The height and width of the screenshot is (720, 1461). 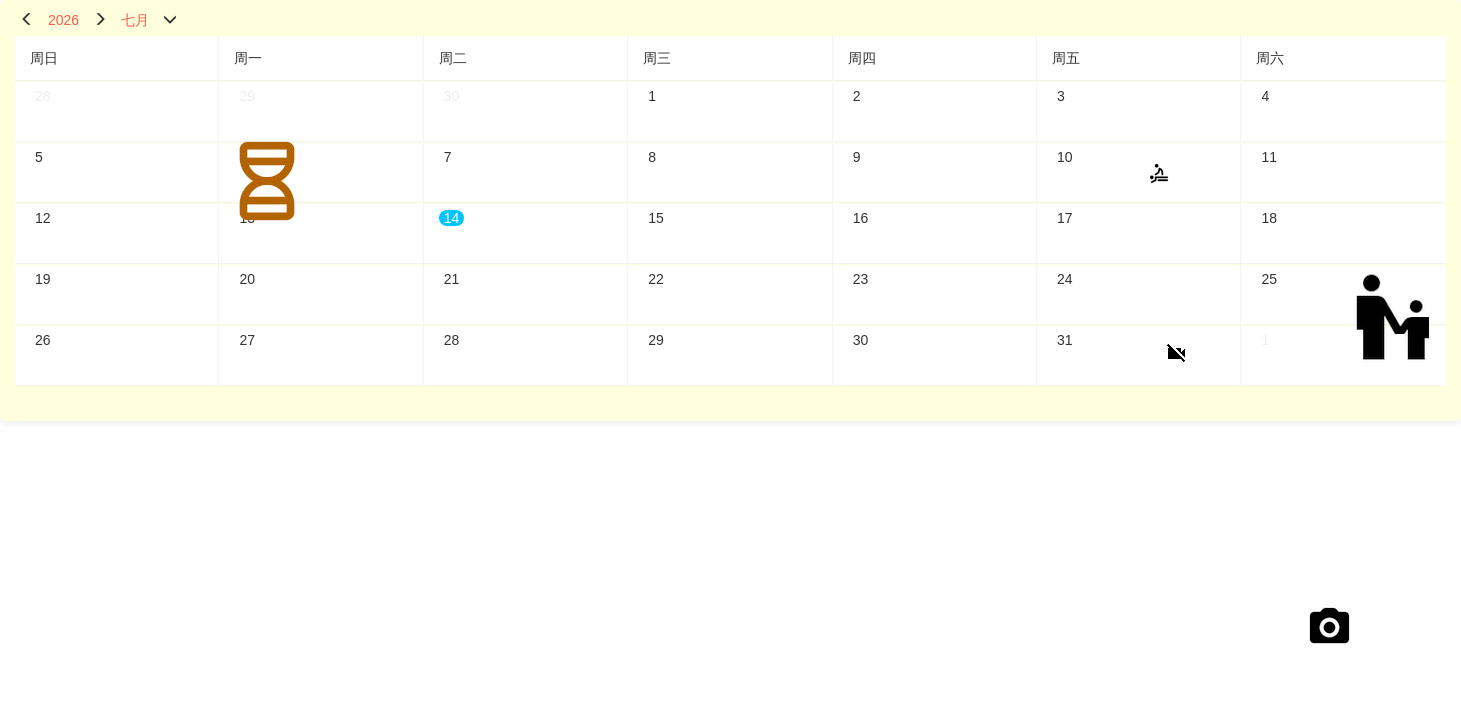 What do you see at coordinates (267, 181) in the screenshot?
I see `indicates loading or processing in progress` at bounding box center [267, 181].